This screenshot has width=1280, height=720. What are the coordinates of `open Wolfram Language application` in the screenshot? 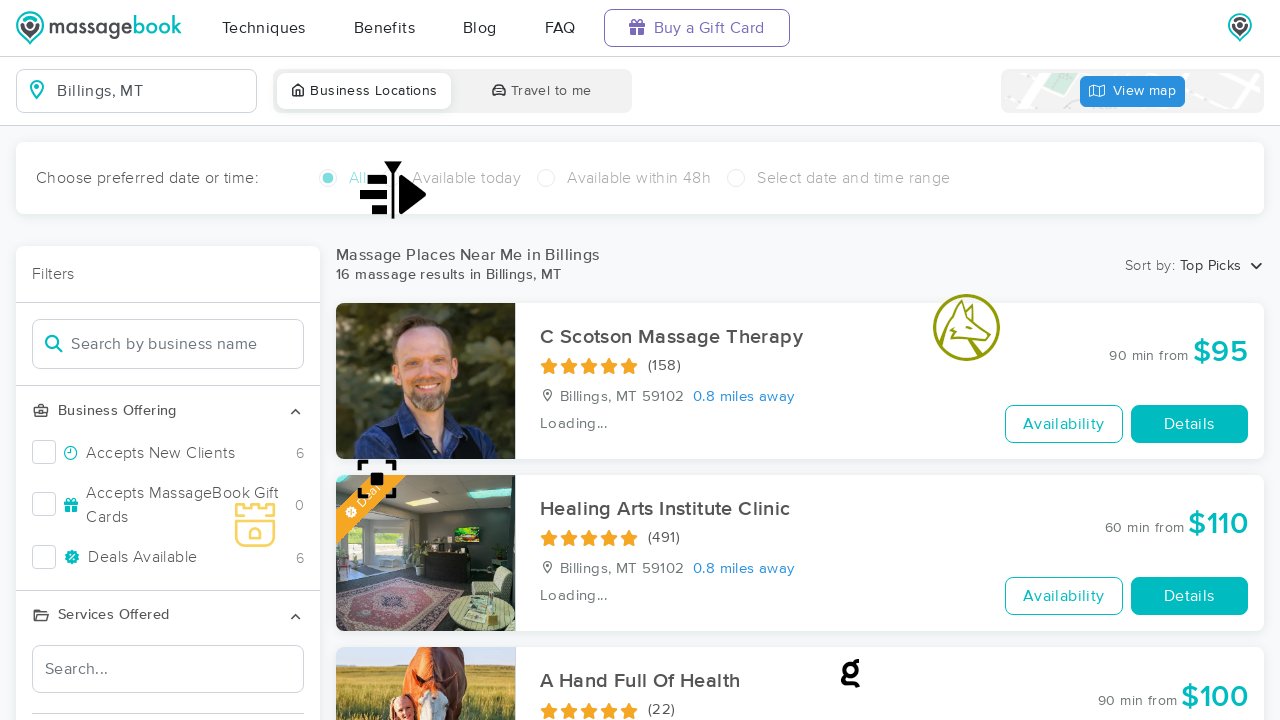 It's located at (966, 327).